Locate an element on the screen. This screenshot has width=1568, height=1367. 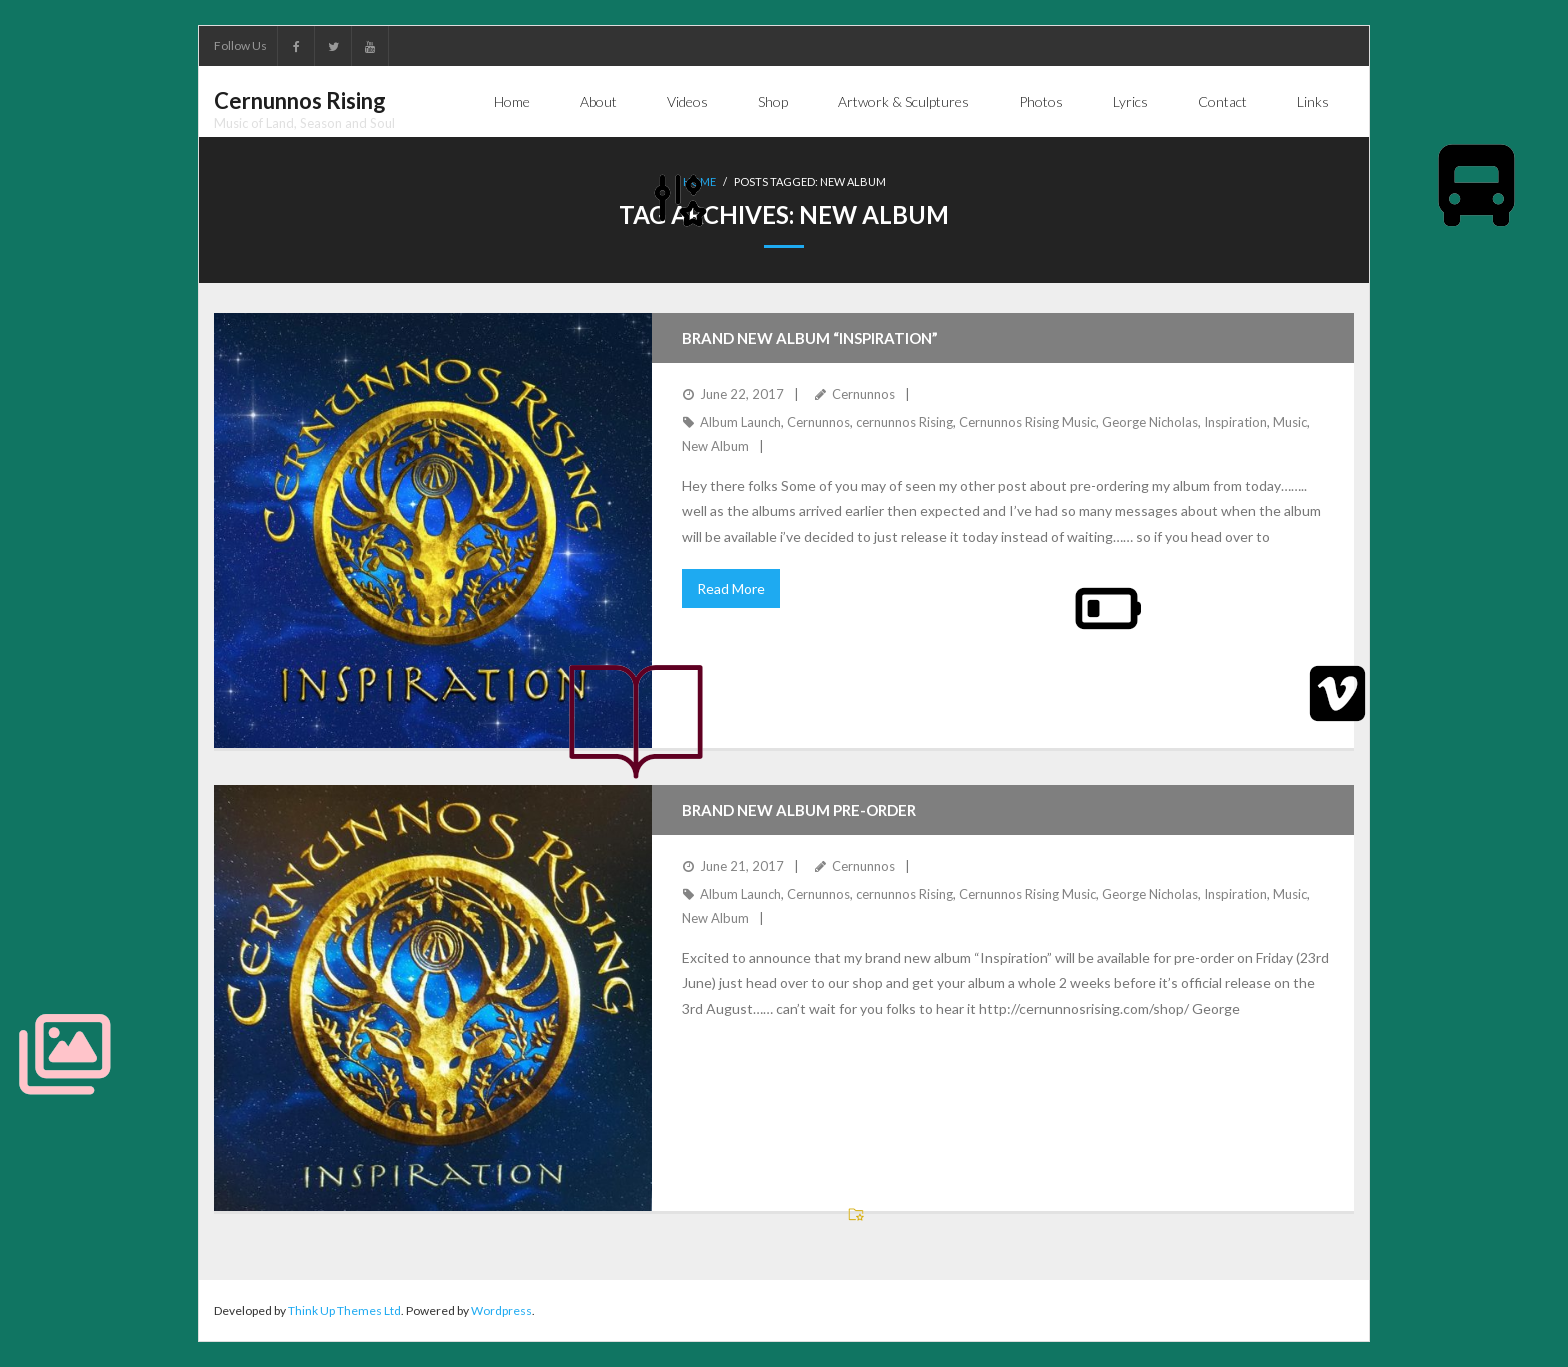
access your starred or favorite folders is located at coordinates (856, 1214).